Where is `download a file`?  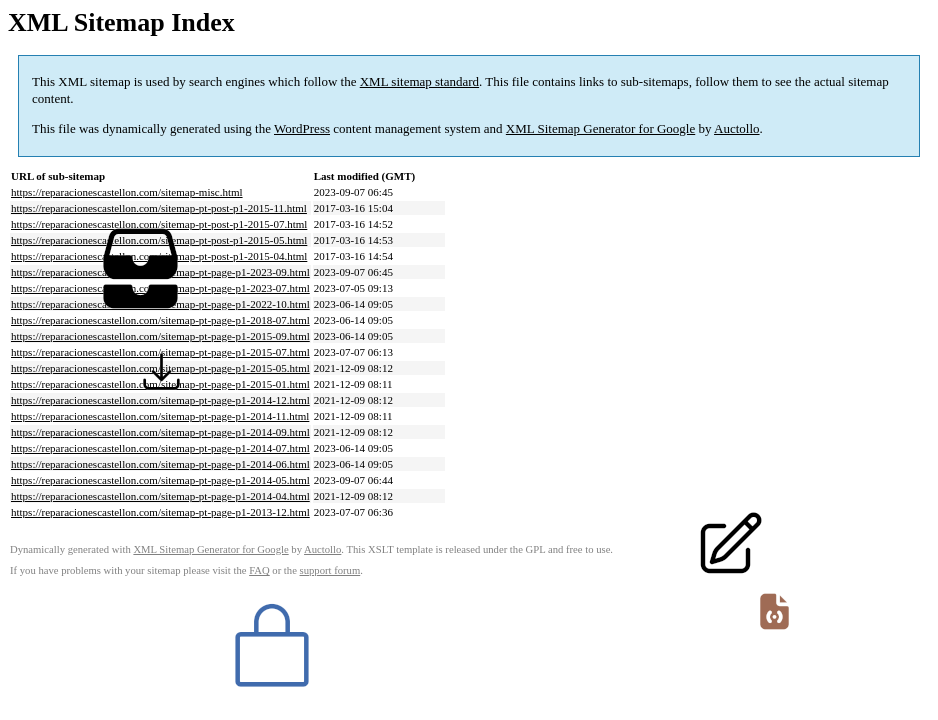 download a file is located at coordinates (161, 371).